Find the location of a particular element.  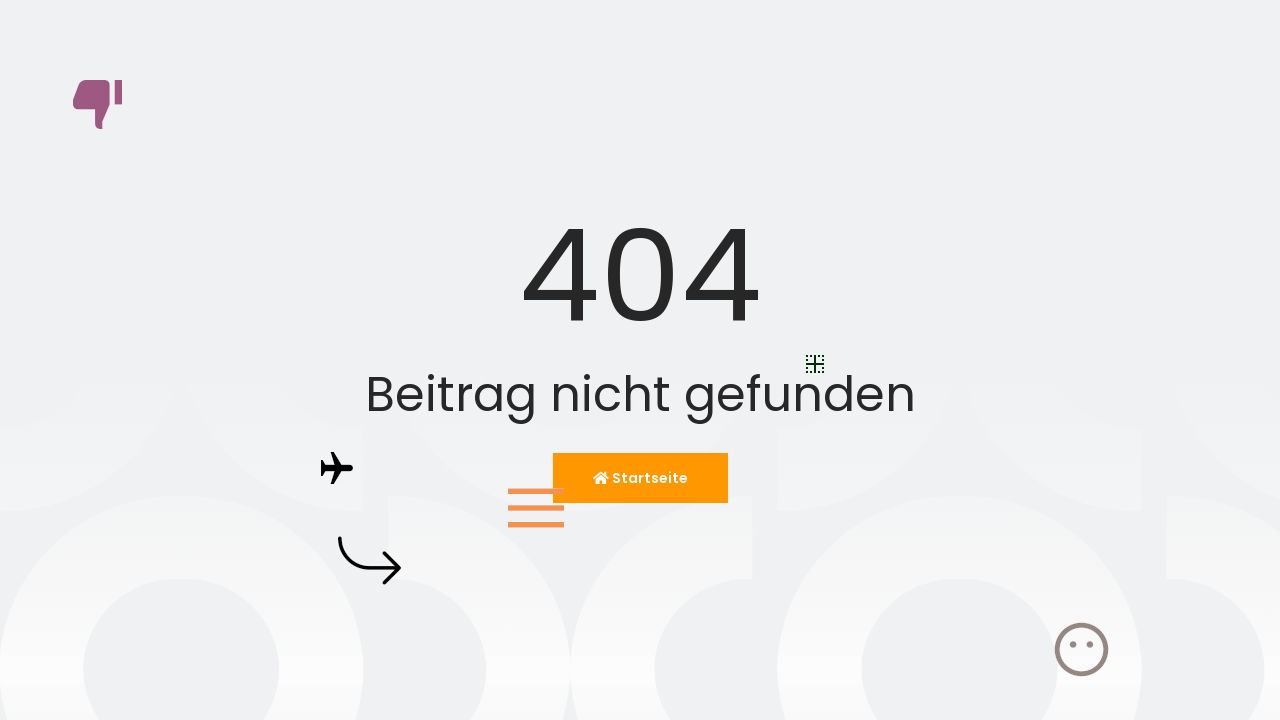

reply to a message or comment is located at coordinates (369, 560).